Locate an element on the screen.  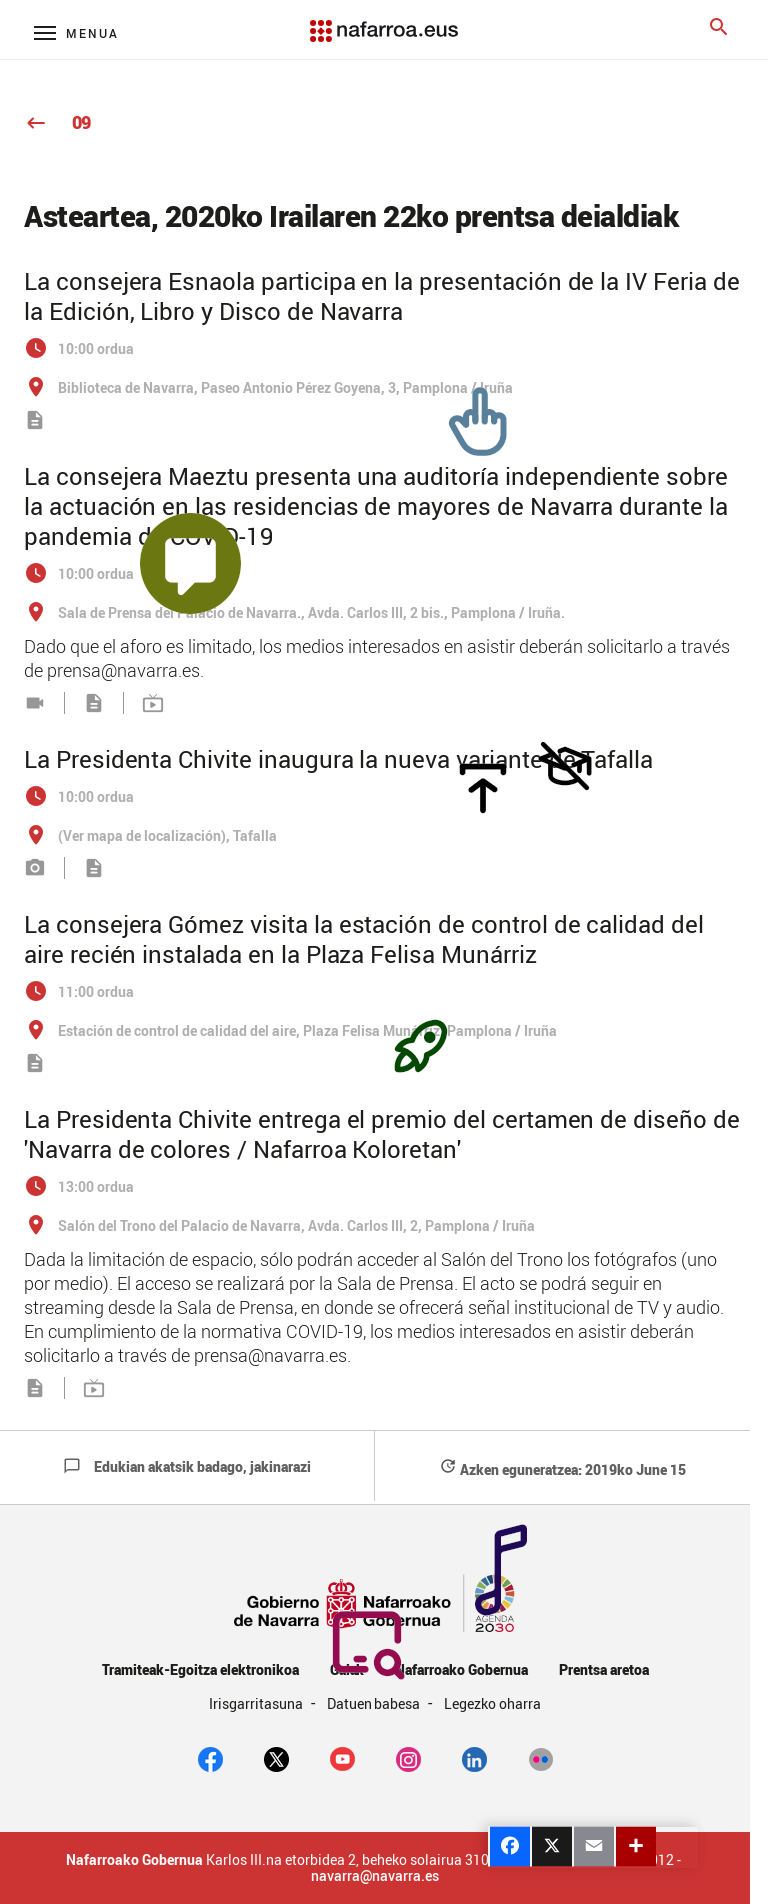
upload a file or document is located at coordinates (483, 787).